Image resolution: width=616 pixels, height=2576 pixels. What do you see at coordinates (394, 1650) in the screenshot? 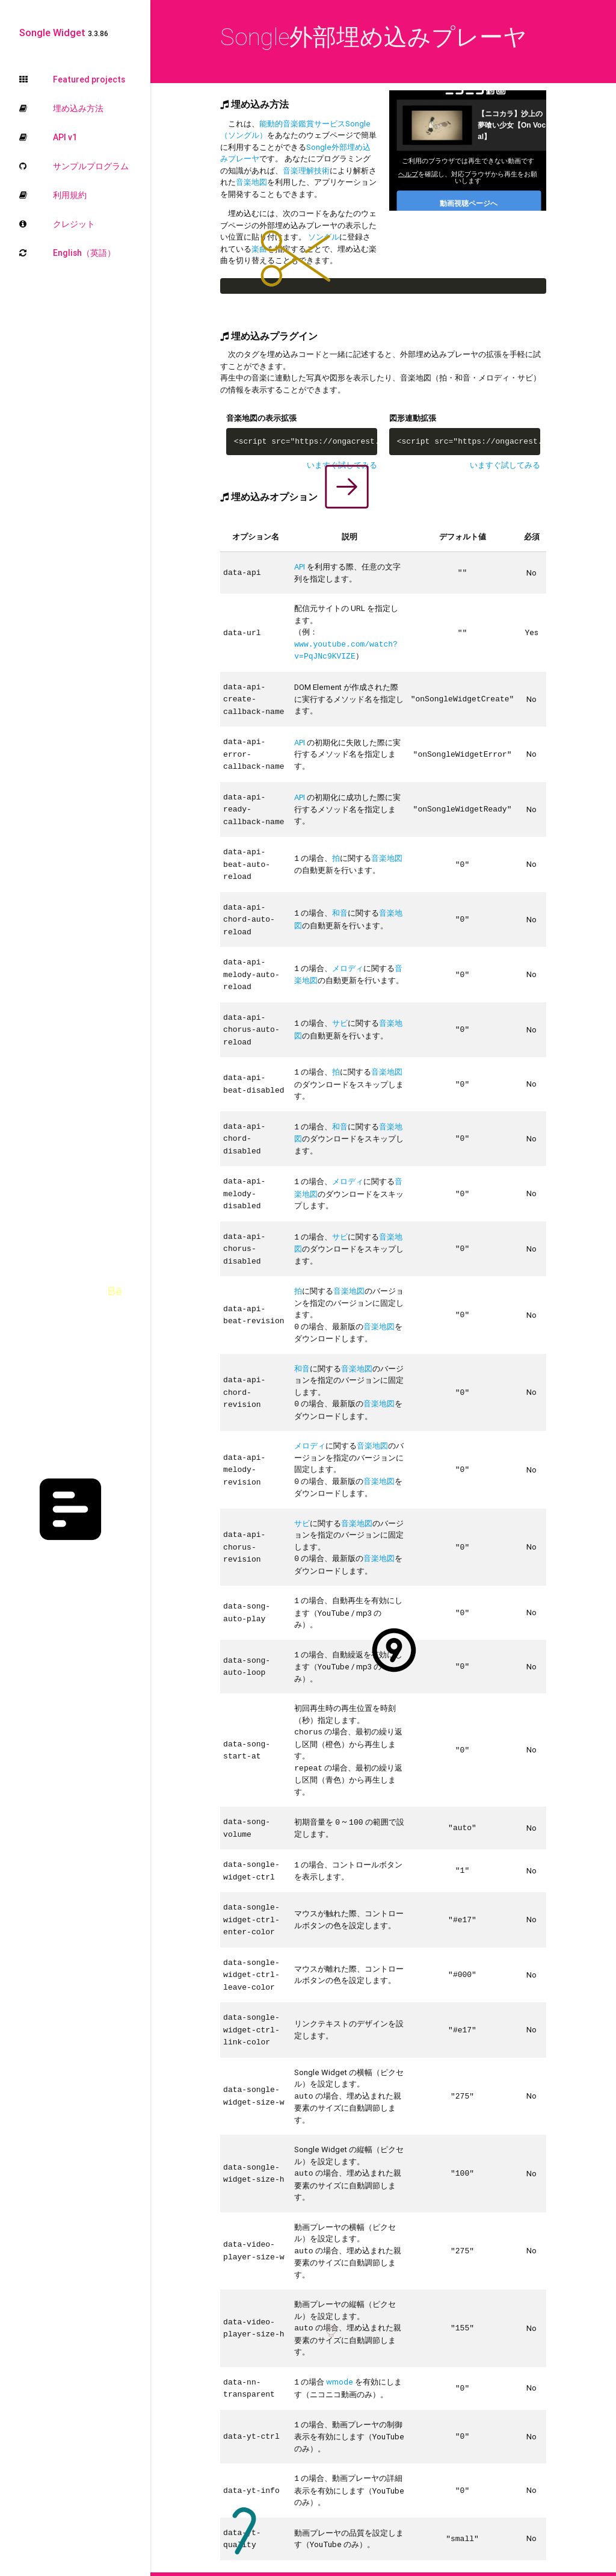
I see `indicates item number nine in a list or sequence` at bounding box center [394, 1650].